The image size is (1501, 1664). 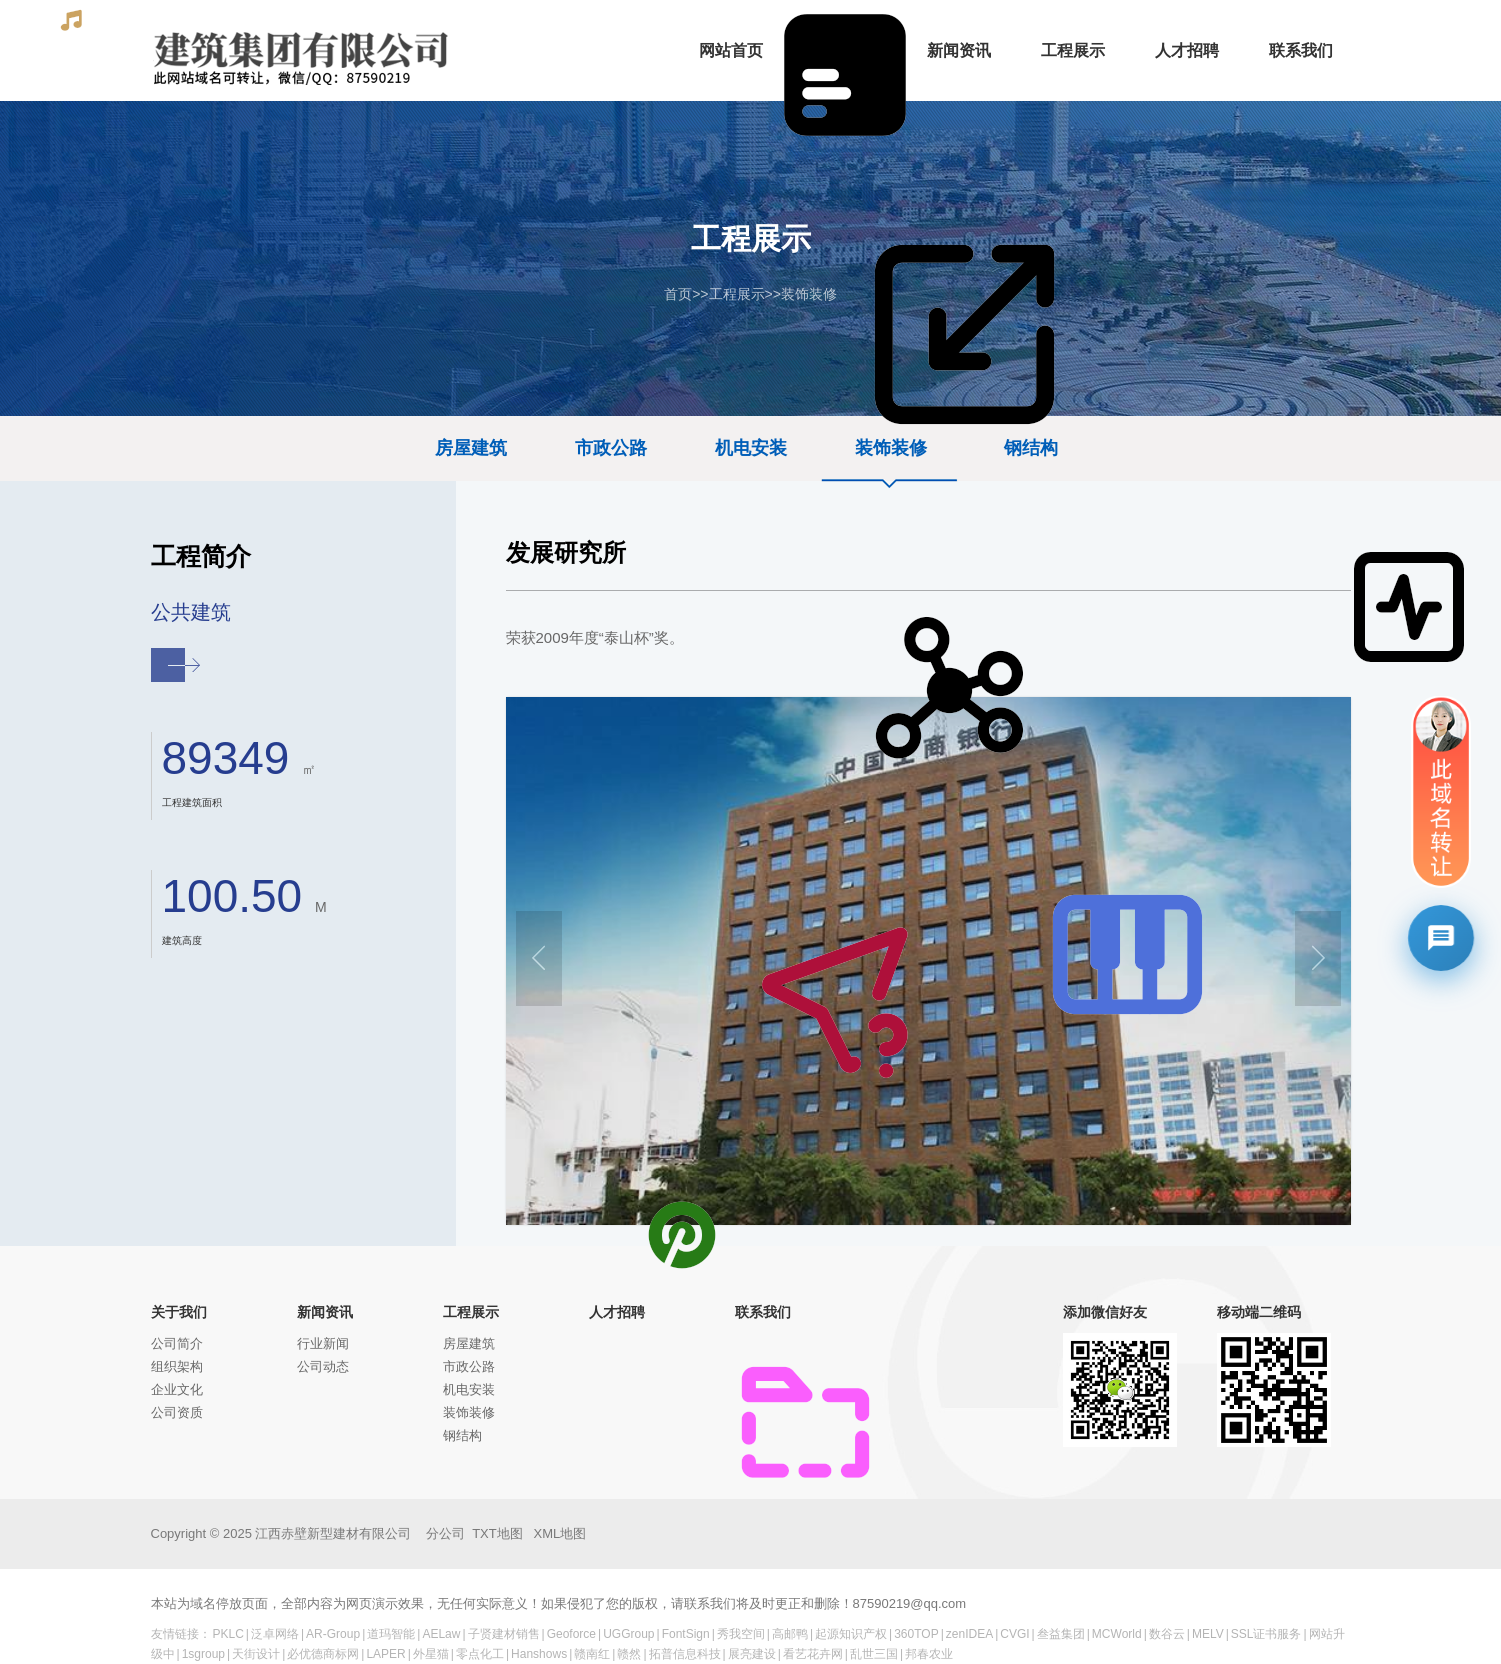 I want to click on resize or scale an element, so click(x=964, y=334).